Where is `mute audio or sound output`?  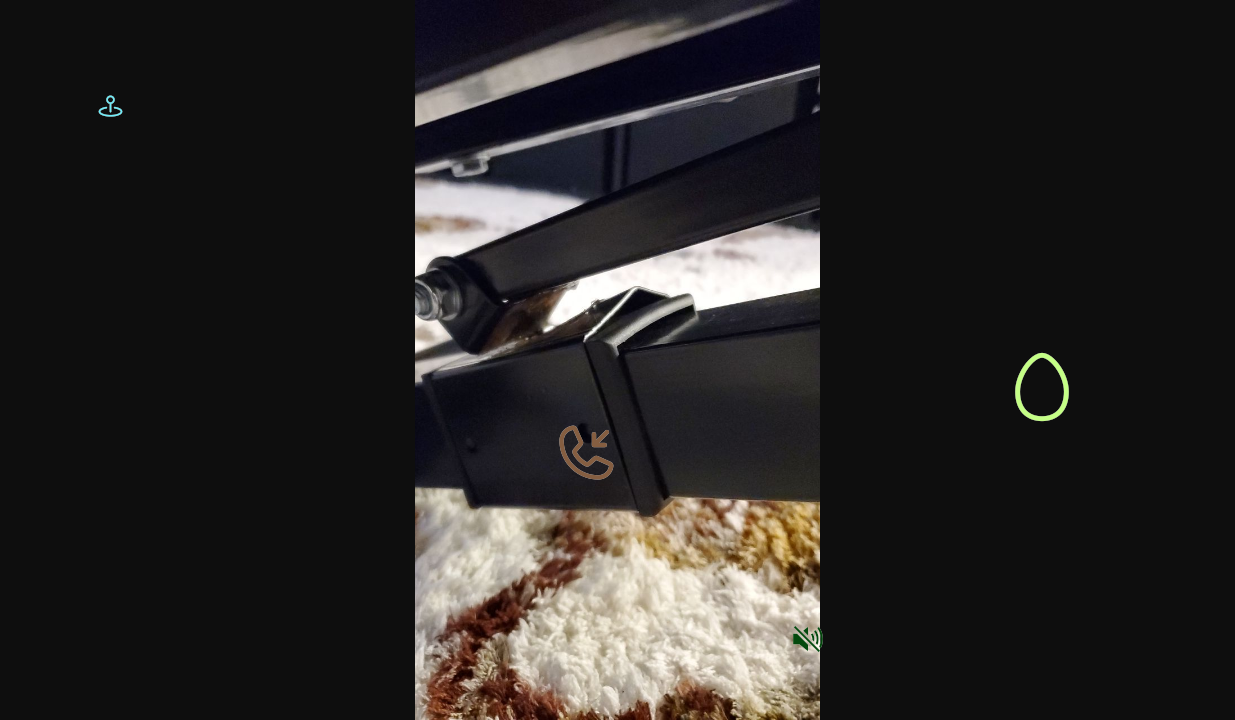 mute audio or sound output is located at coordinates (808, 639).